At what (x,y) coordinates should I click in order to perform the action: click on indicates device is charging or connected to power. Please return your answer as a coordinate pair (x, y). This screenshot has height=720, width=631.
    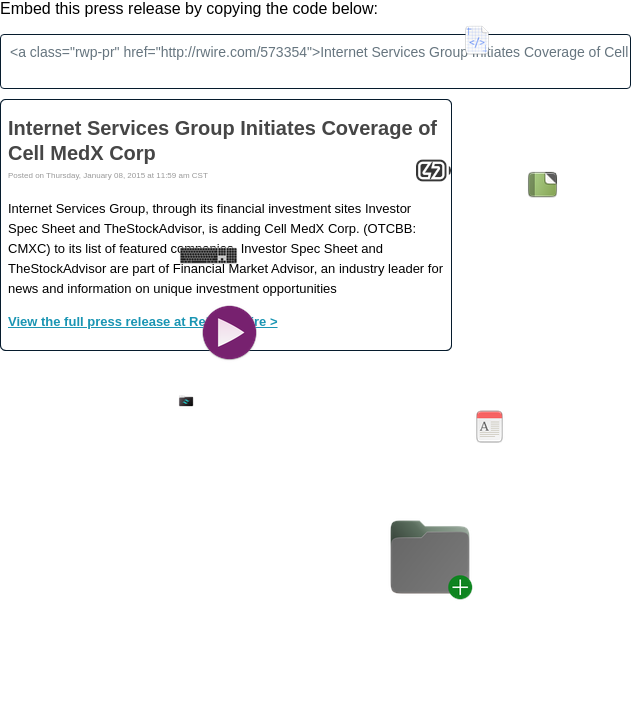
    Looking at the image, I should click on (433, 170).